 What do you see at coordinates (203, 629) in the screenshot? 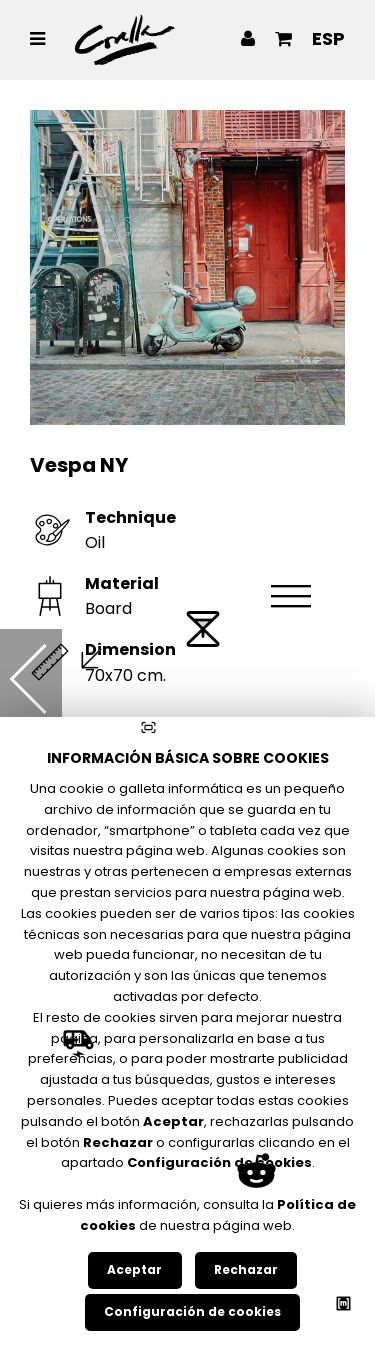
I see `indicates loading or processing in progress` at bounding box center [203, 629].